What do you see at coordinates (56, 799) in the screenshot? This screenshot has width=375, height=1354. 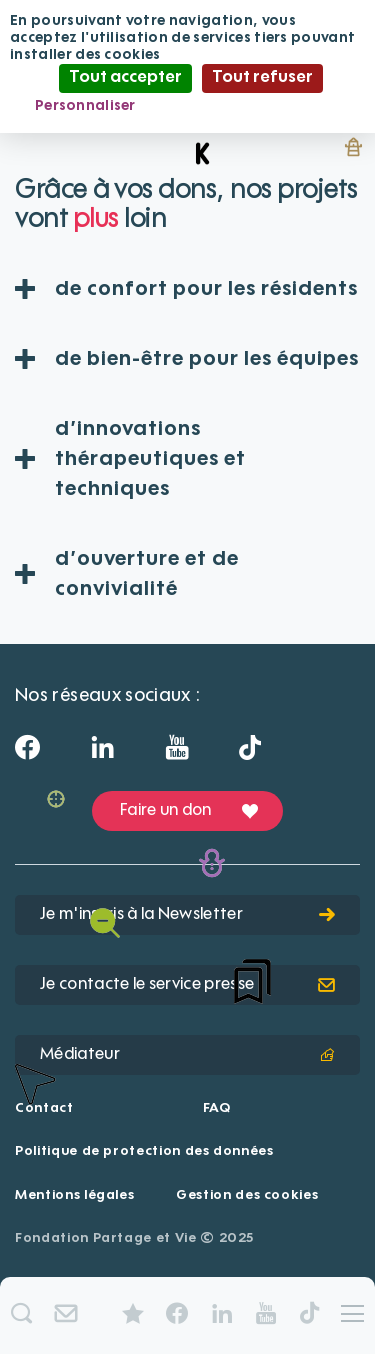 I see `focus or center the camera viewfinder` at bounding box center [56, 799].